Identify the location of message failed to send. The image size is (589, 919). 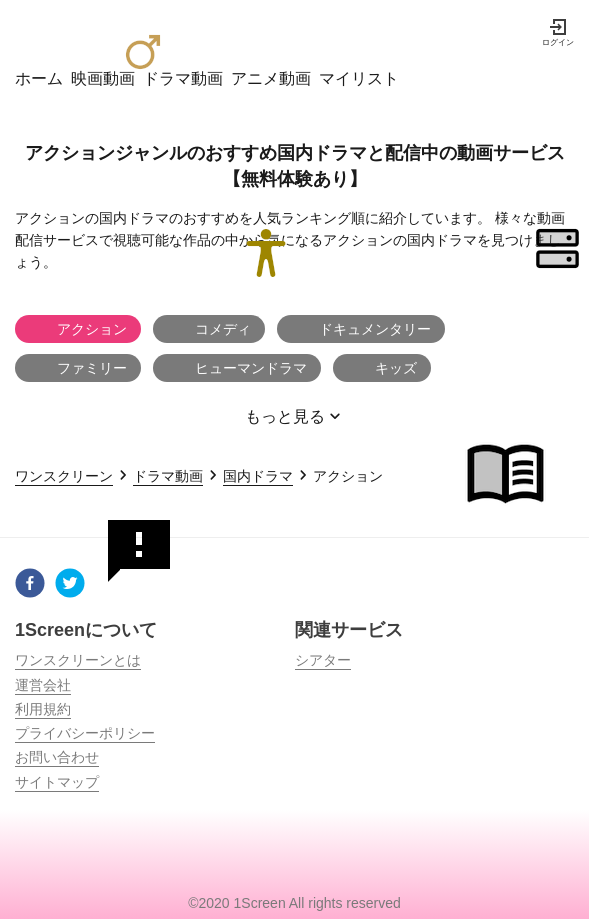
(139, 551).